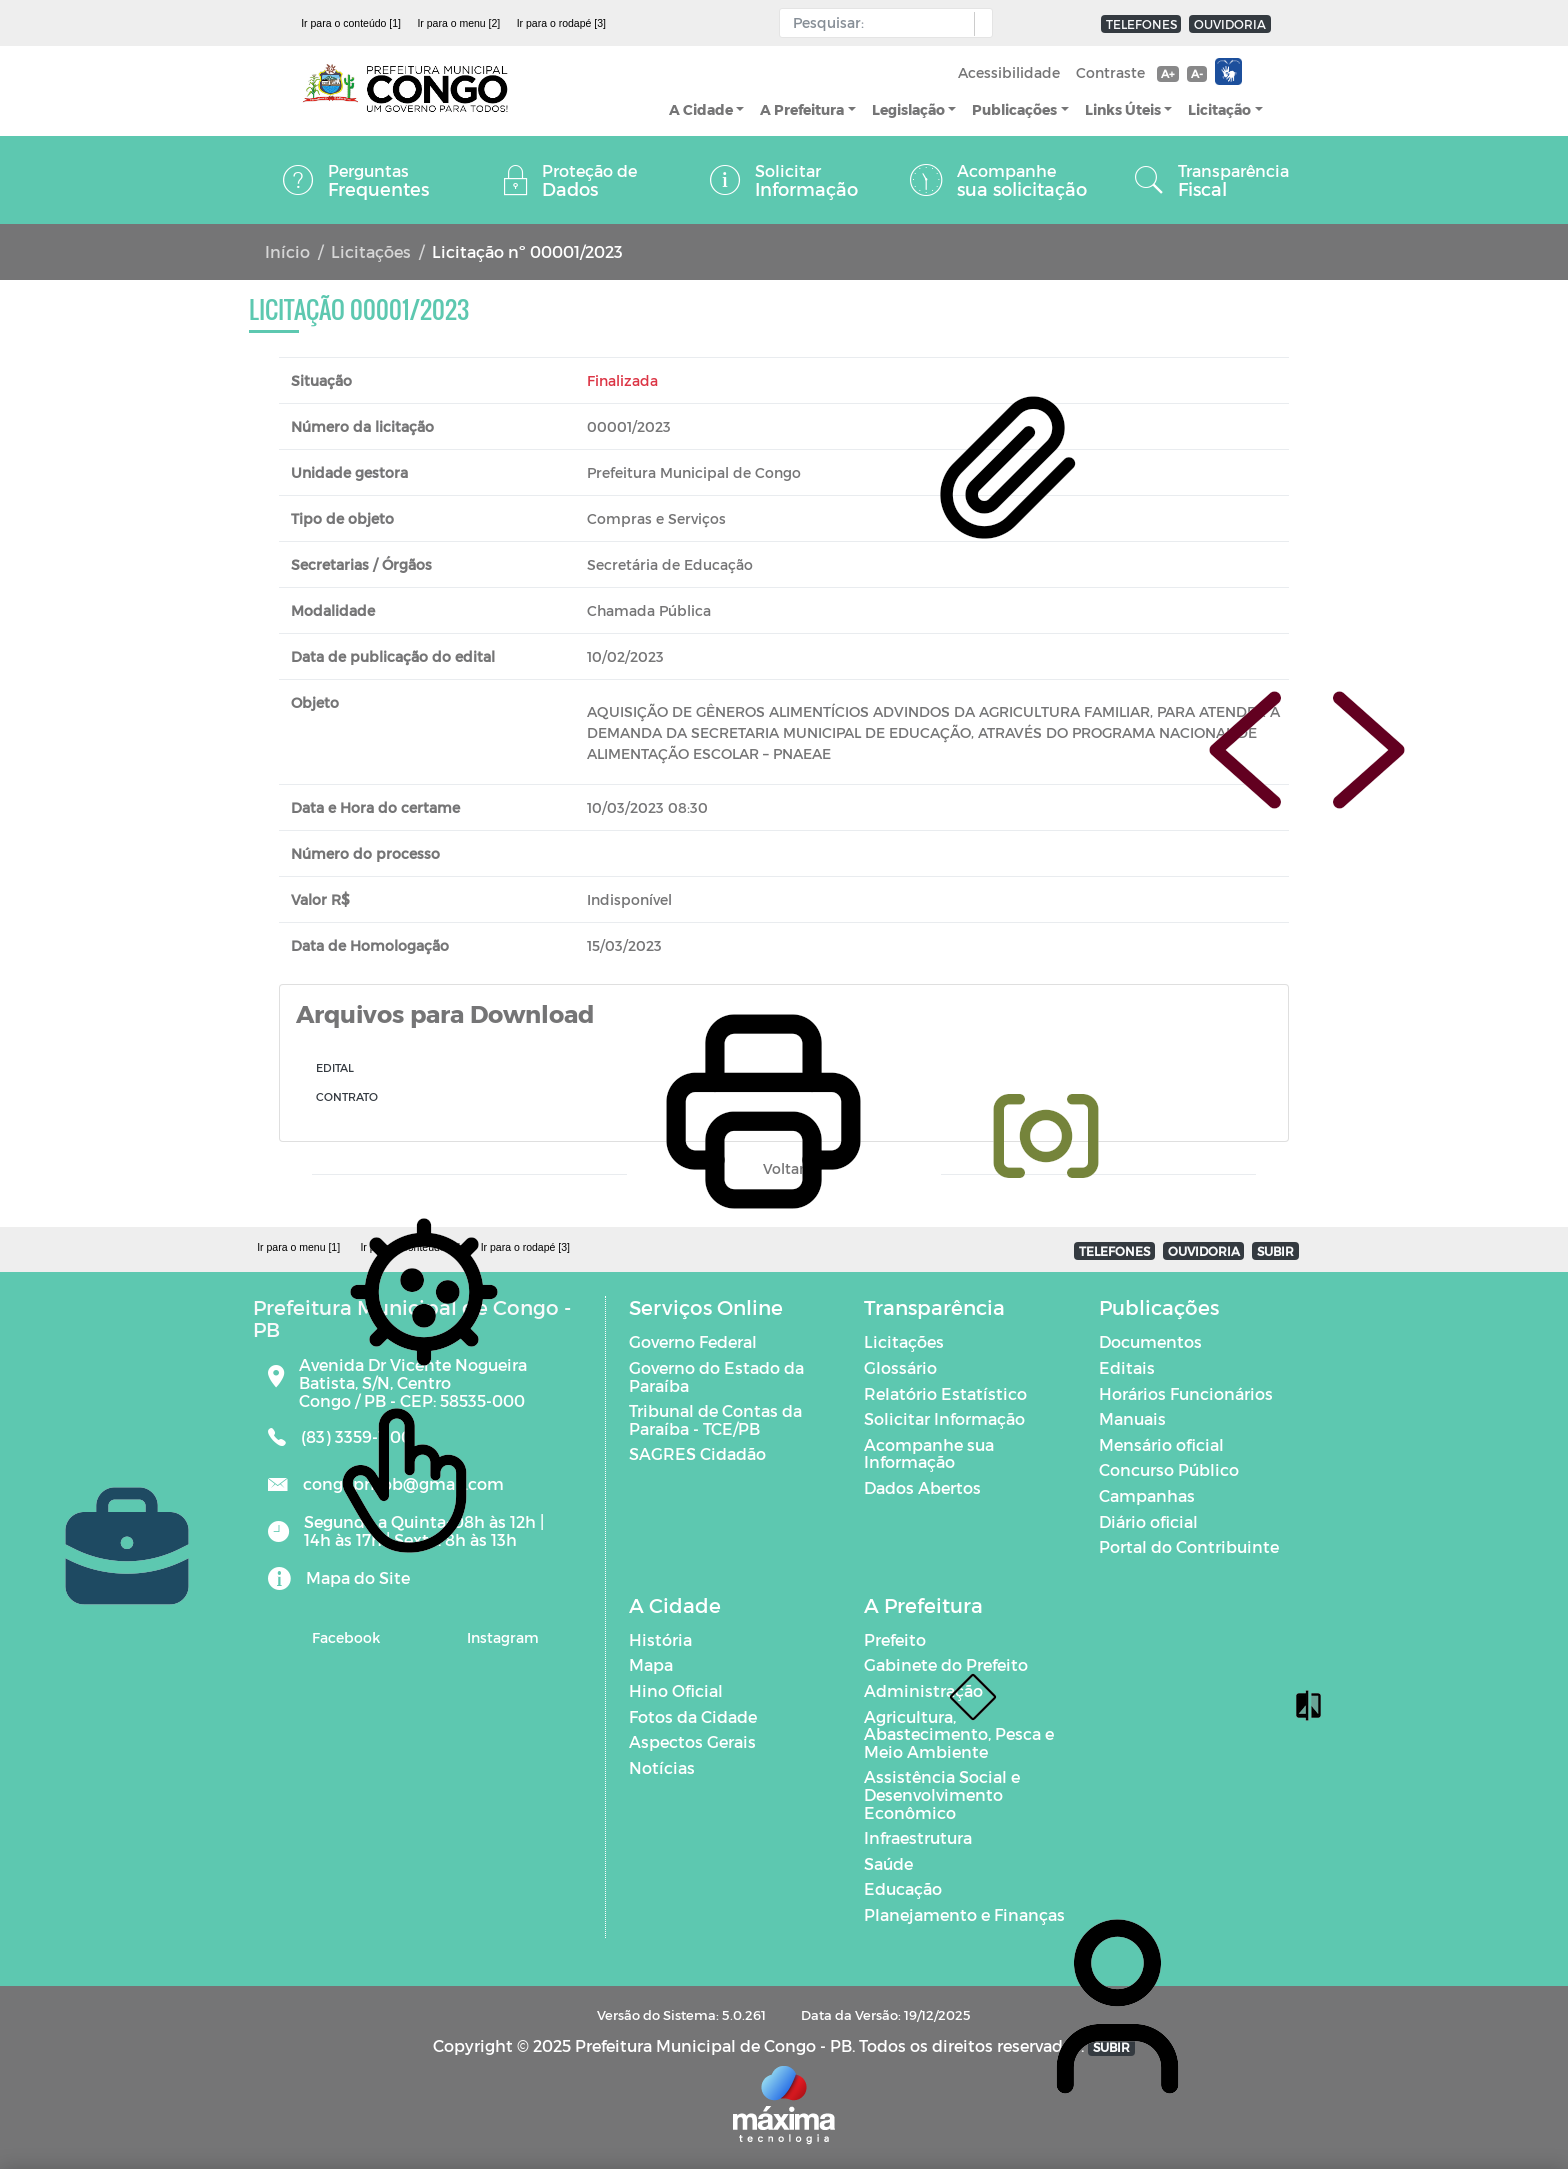 Image resolution: width=1568 pixels, height=2169 pixels. I want to click on access camera or photo capture settings, so click(1046, 1136).